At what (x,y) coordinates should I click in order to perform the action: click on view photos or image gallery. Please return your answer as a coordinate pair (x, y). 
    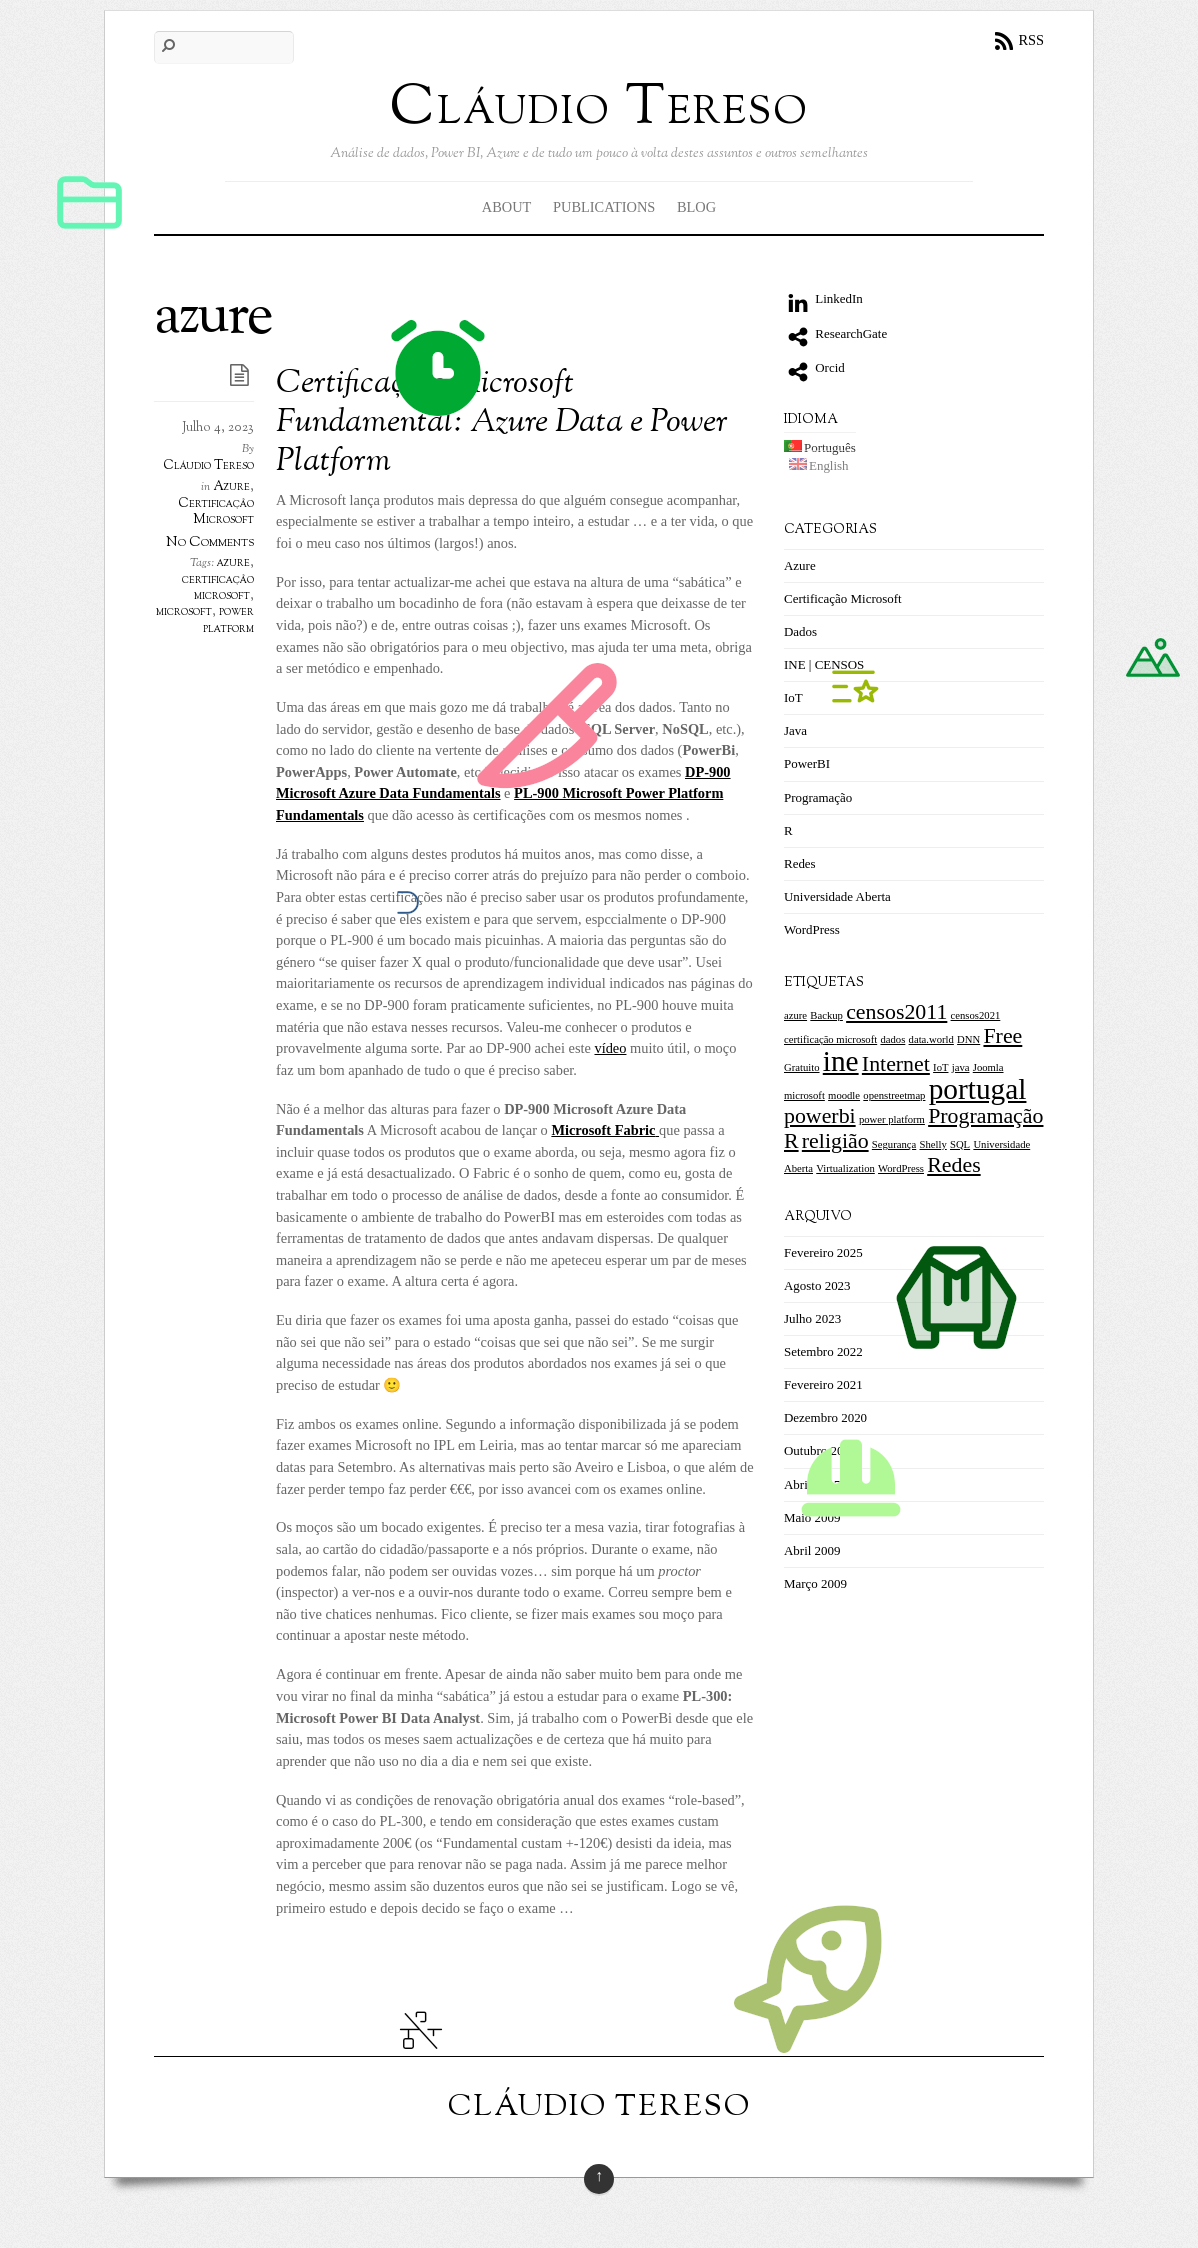
    Looking at the image, I should click on (1153, 660).